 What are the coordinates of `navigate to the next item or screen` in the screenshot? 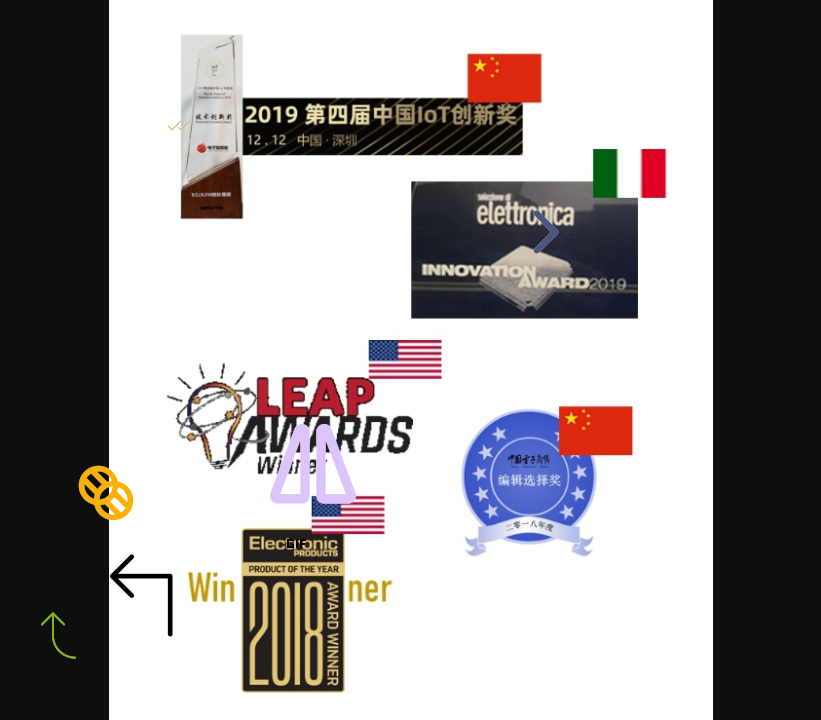 It's located at (546, 232).